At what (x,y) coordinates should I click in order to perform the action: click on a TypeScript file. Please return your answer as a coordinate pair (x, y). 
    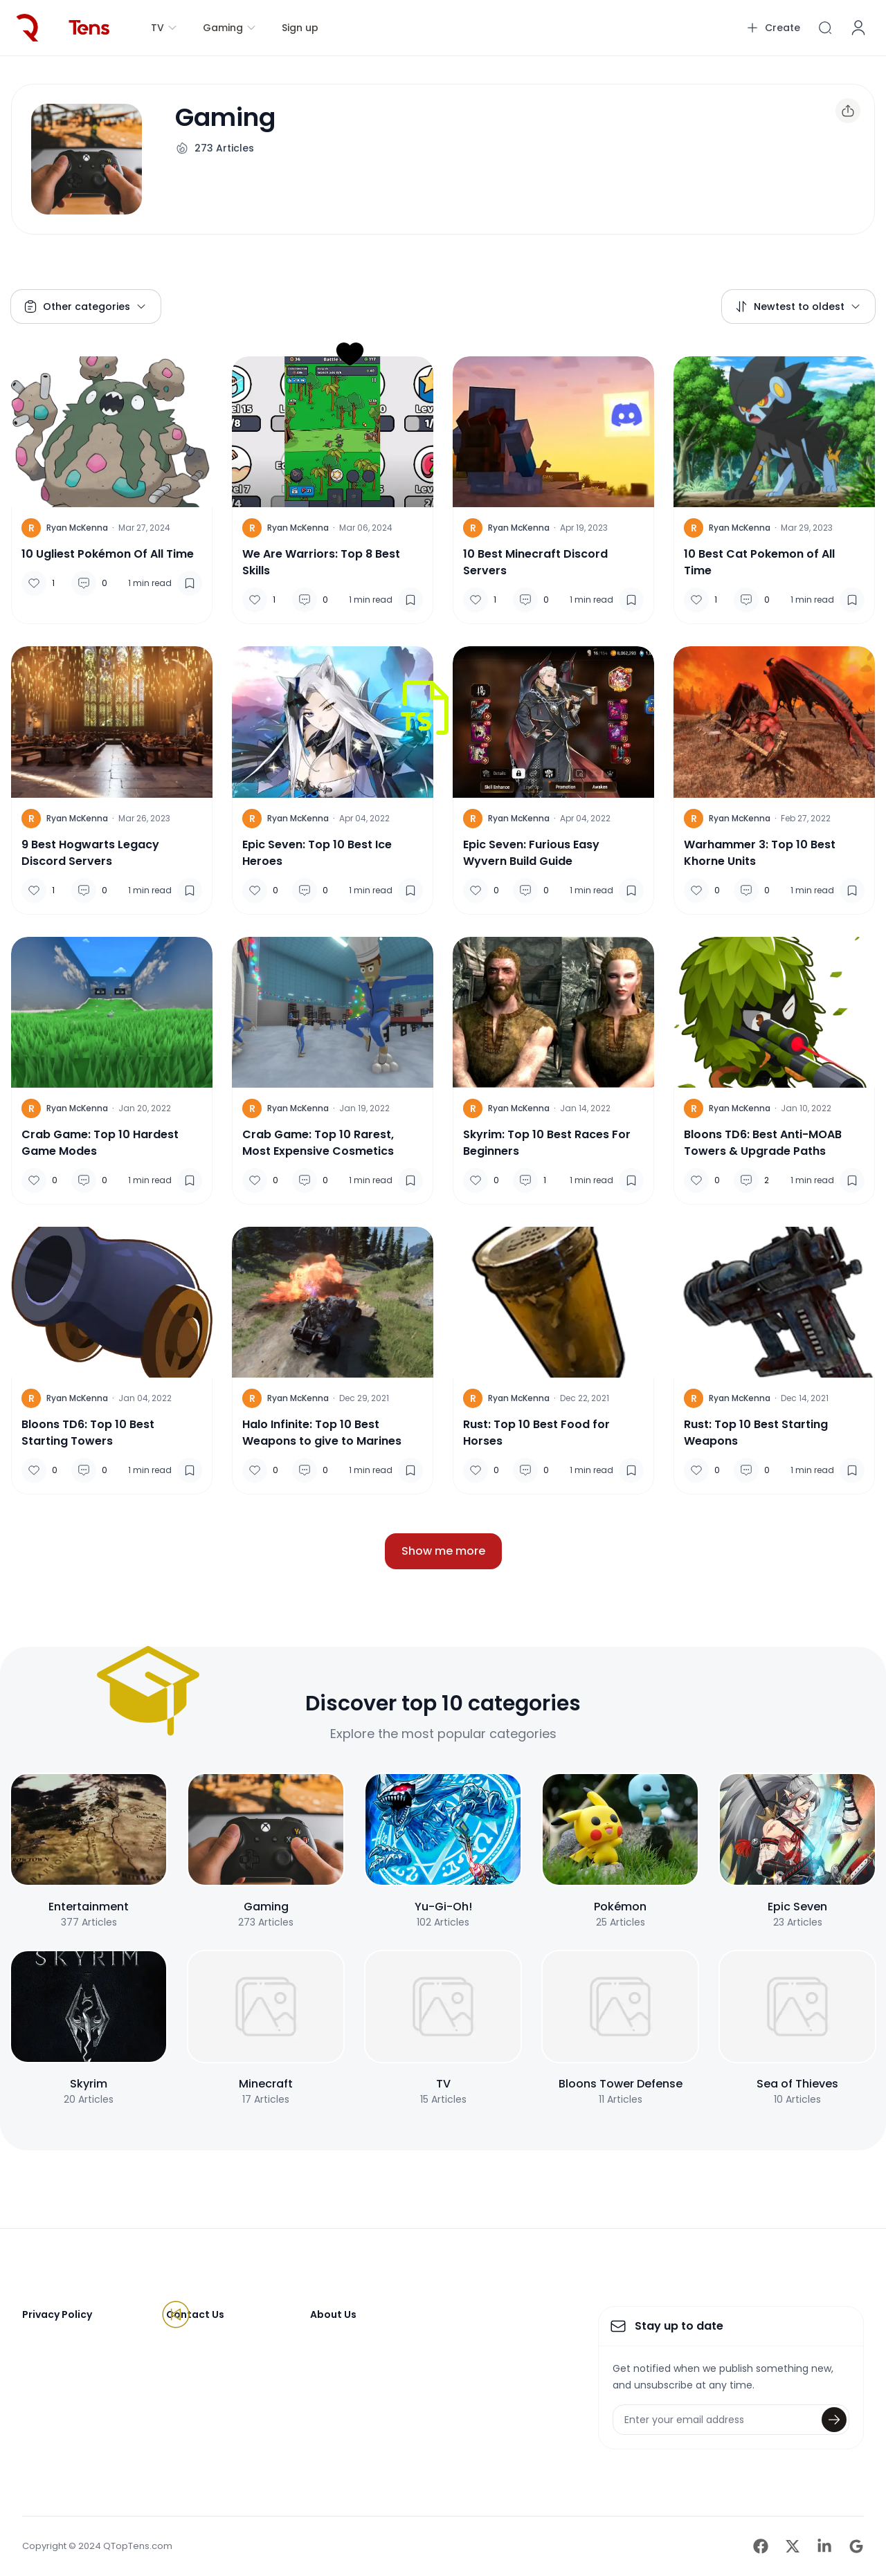
    Looking at the image, I should click on (426, 708).